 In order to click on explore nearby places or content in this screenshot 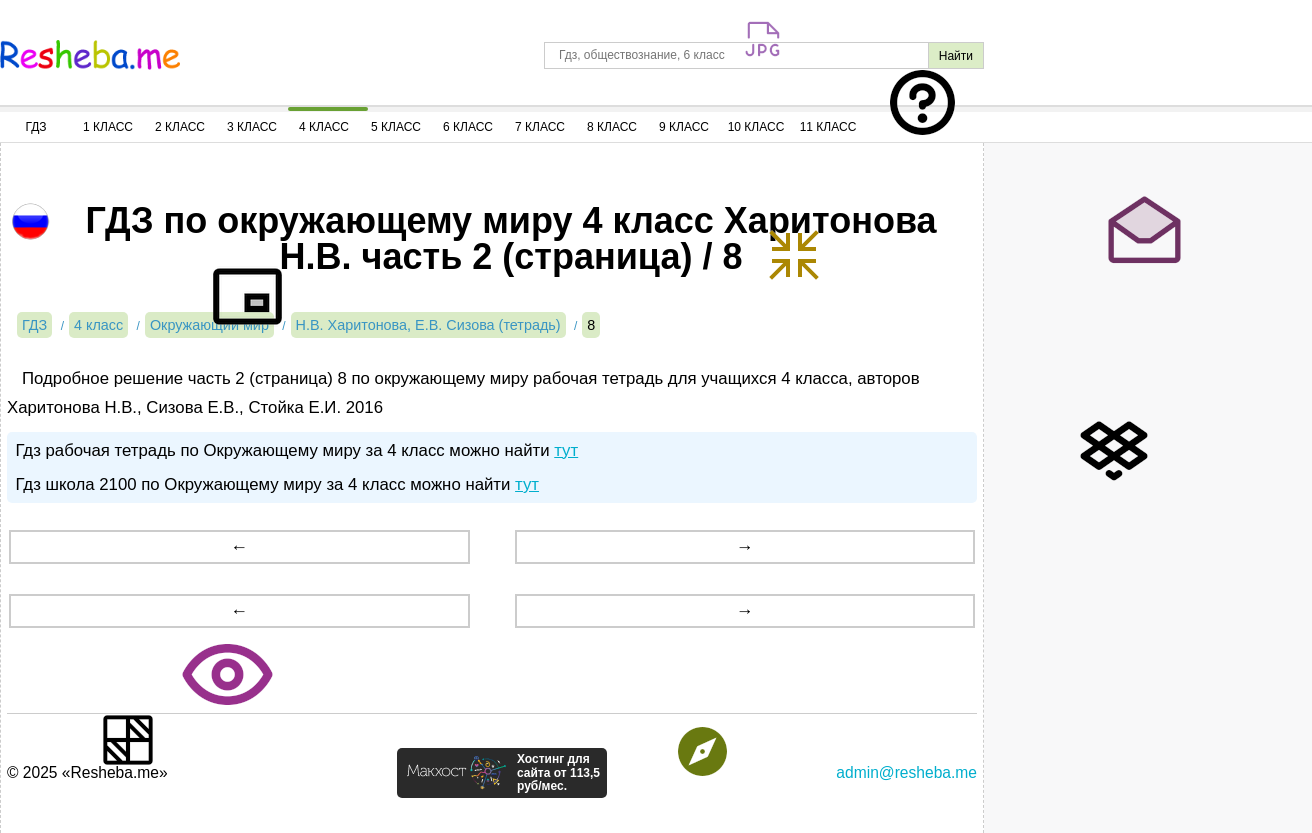, I will do `click(702, 751)`.